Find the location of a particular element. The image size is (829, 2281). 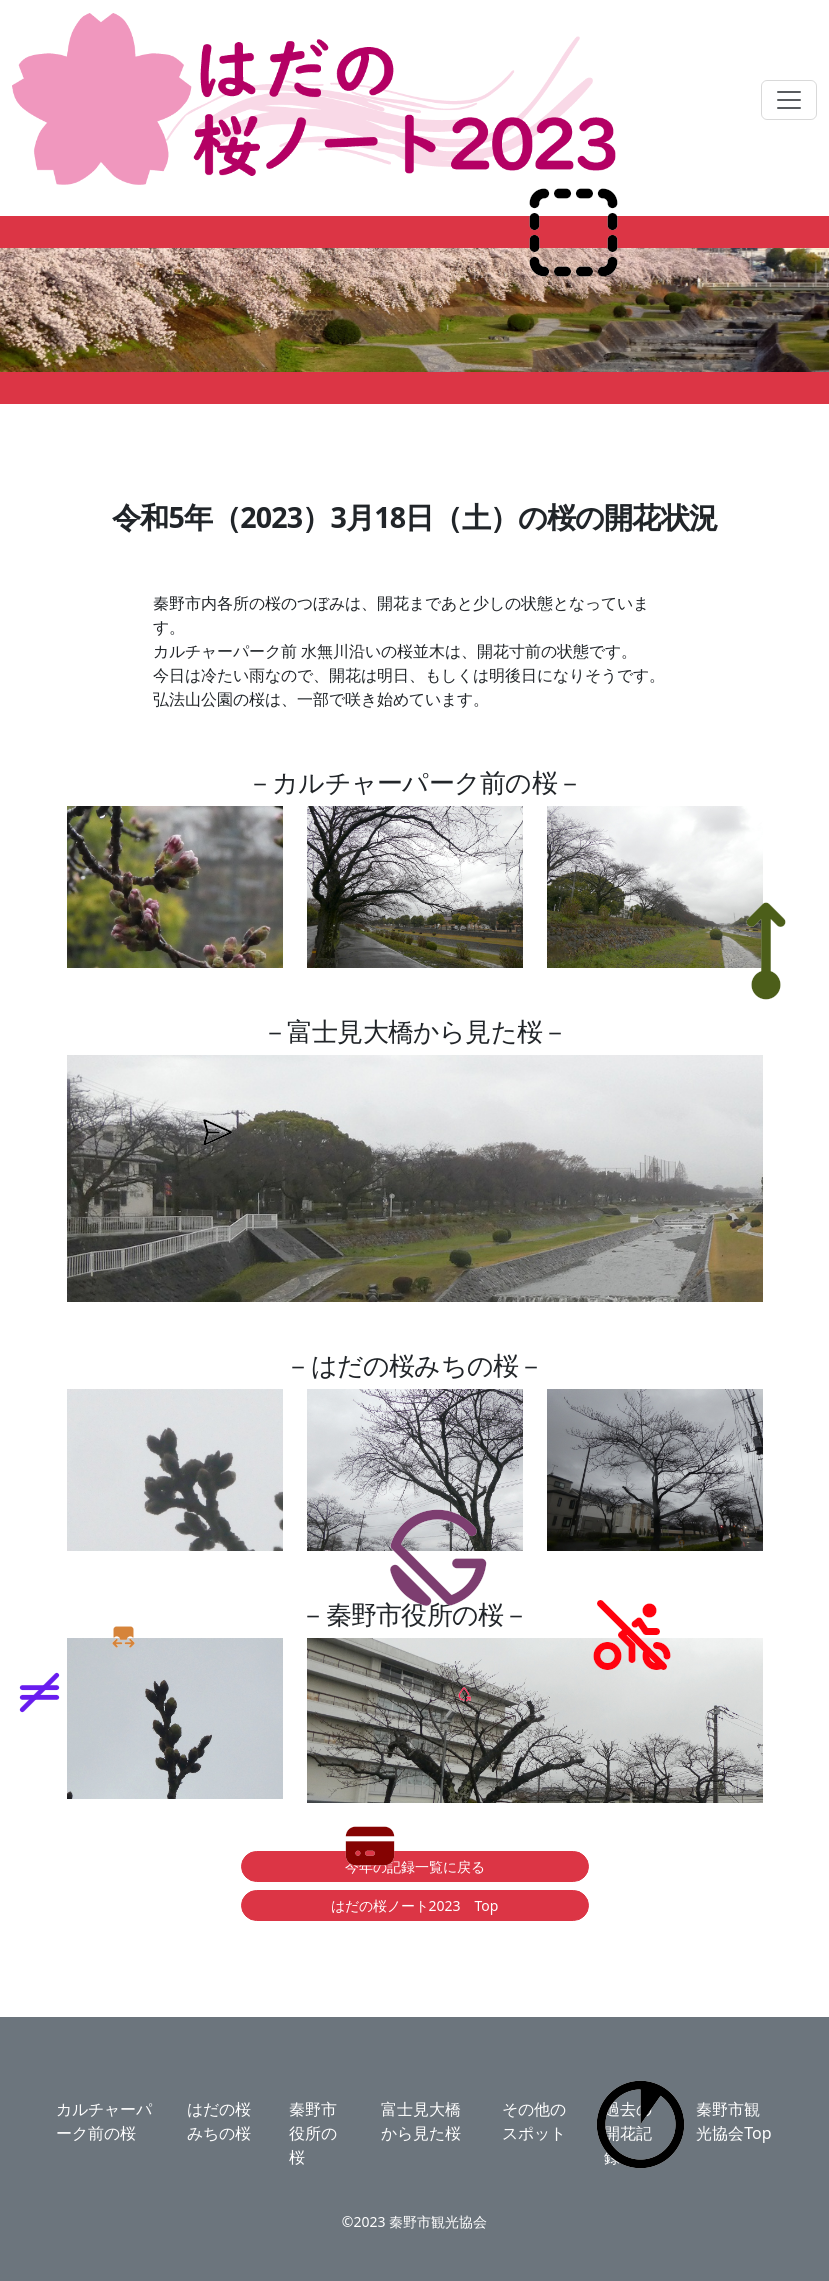

manage payment methods is located at coordinates (370, 1846).